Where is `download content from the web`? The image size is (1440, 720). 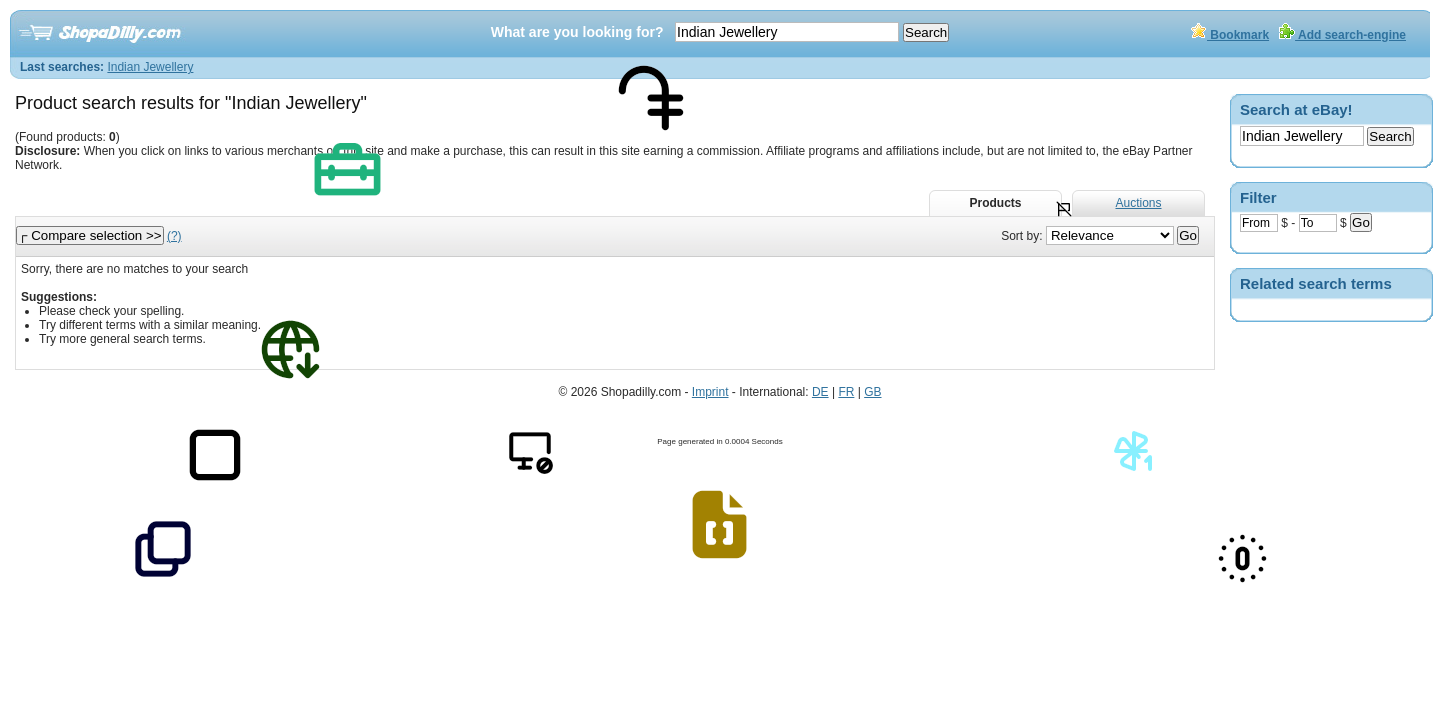
download content from the web is located at coordinates (290, 349).